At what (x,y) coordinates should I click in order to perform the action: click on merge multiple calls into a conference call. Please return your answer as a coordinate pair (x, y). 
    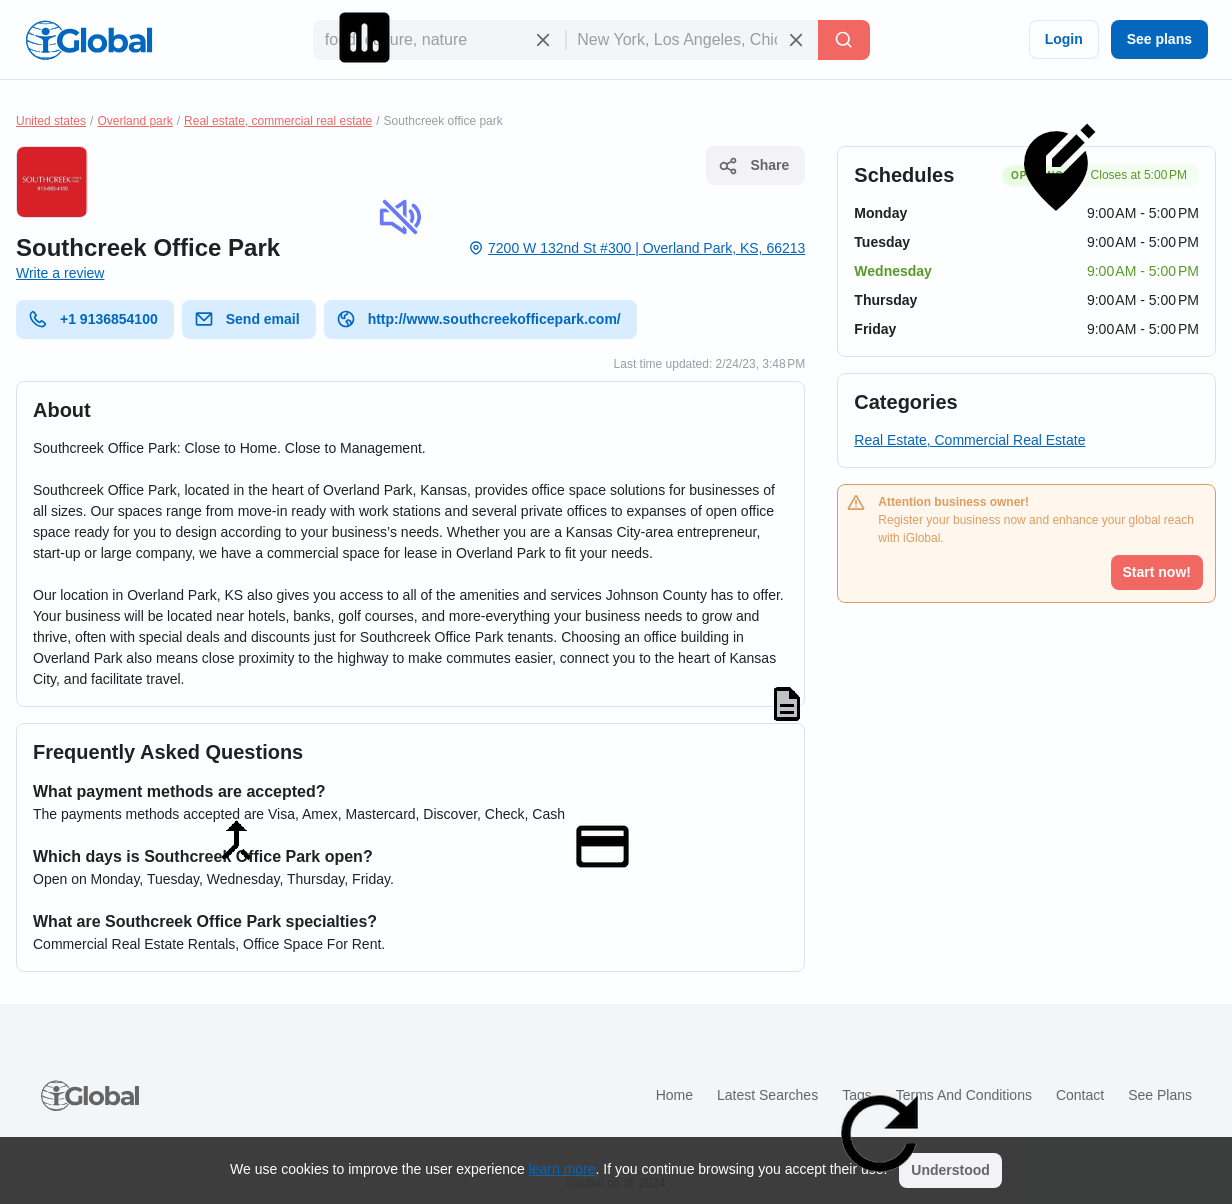
    Looking at the image, I should click on (236, 840).